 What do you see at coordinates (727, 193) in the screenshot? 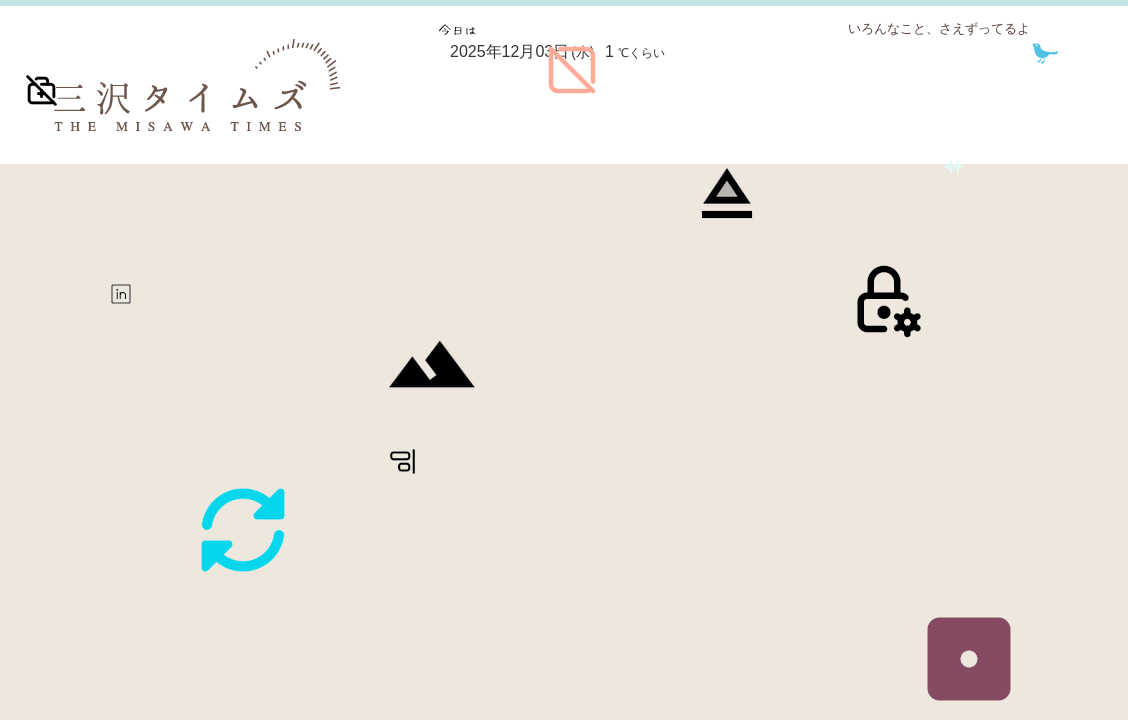
I see `eject removable media or disc` at bounding box center [727, 193].